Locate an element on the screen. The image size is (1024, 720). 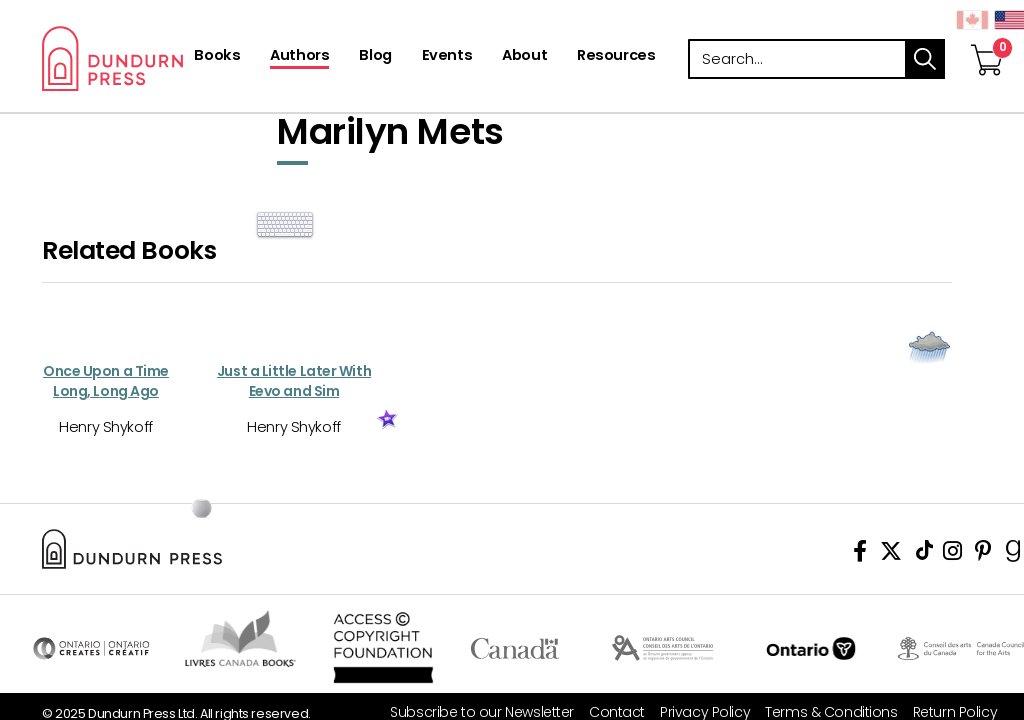
bluetooth keyboard connected is located at coordinates (285, 225).